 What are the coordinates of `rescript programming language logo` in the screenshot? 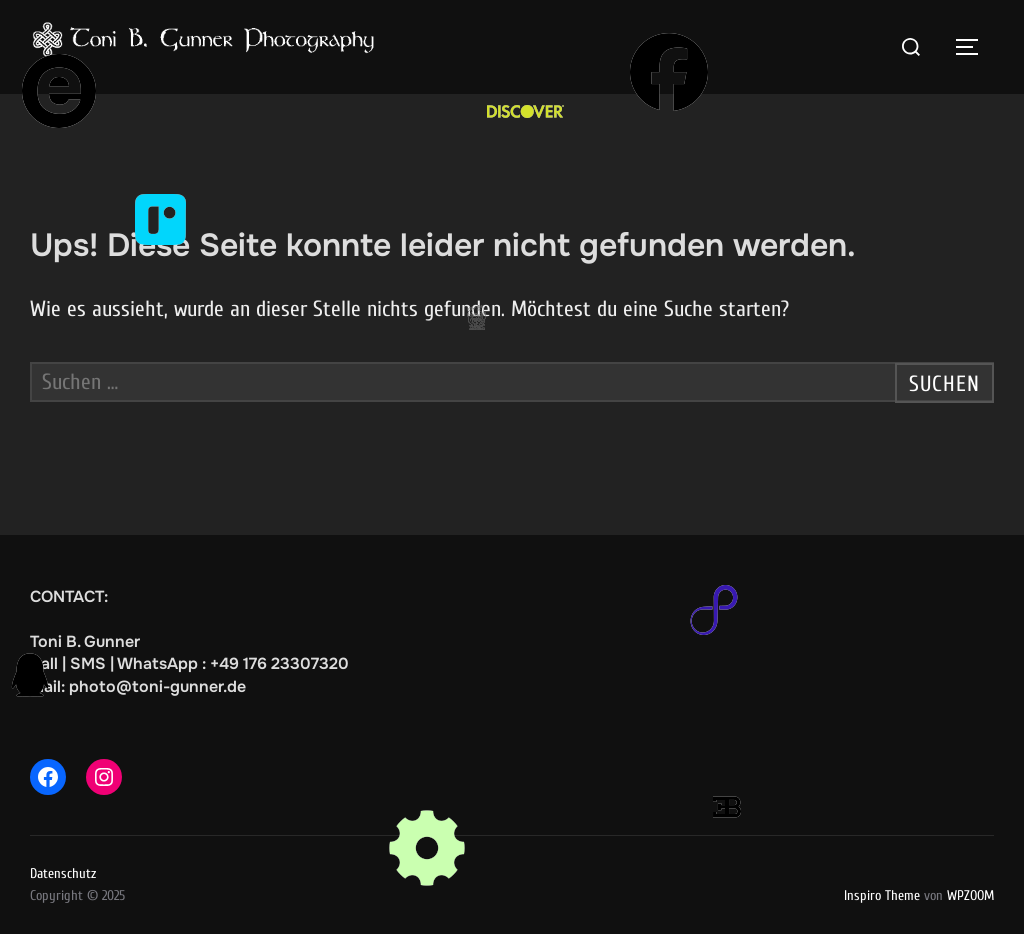 It's located at (160, 219).